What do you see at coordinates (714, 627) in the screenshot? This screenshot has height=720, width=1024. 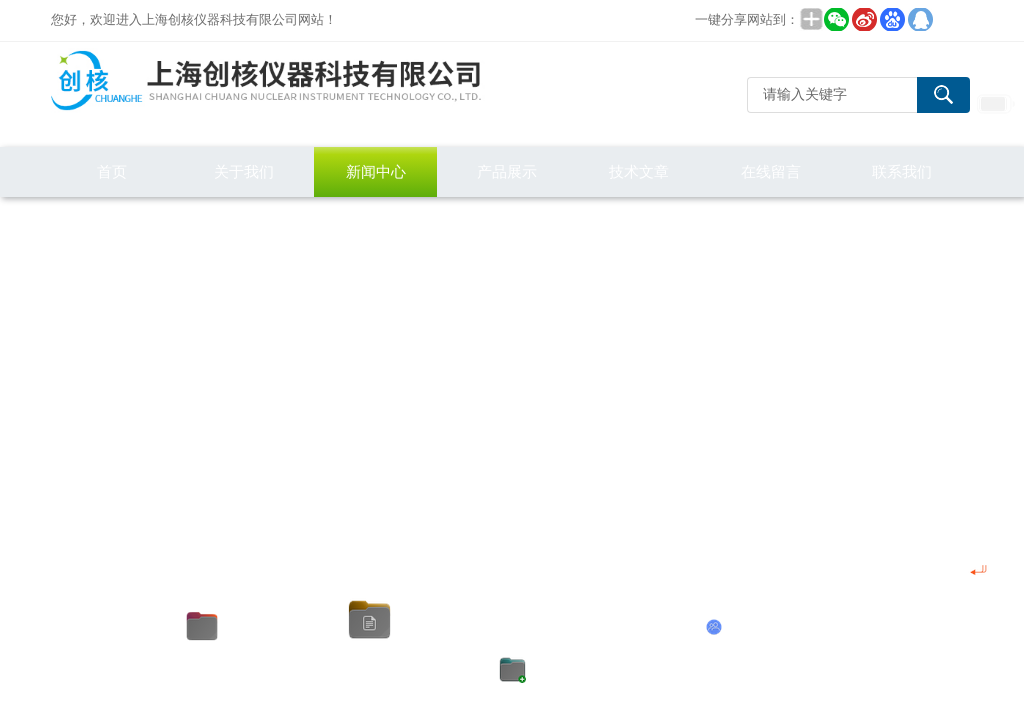 I see `switch to a different user account` at bounding box center [714, 627].